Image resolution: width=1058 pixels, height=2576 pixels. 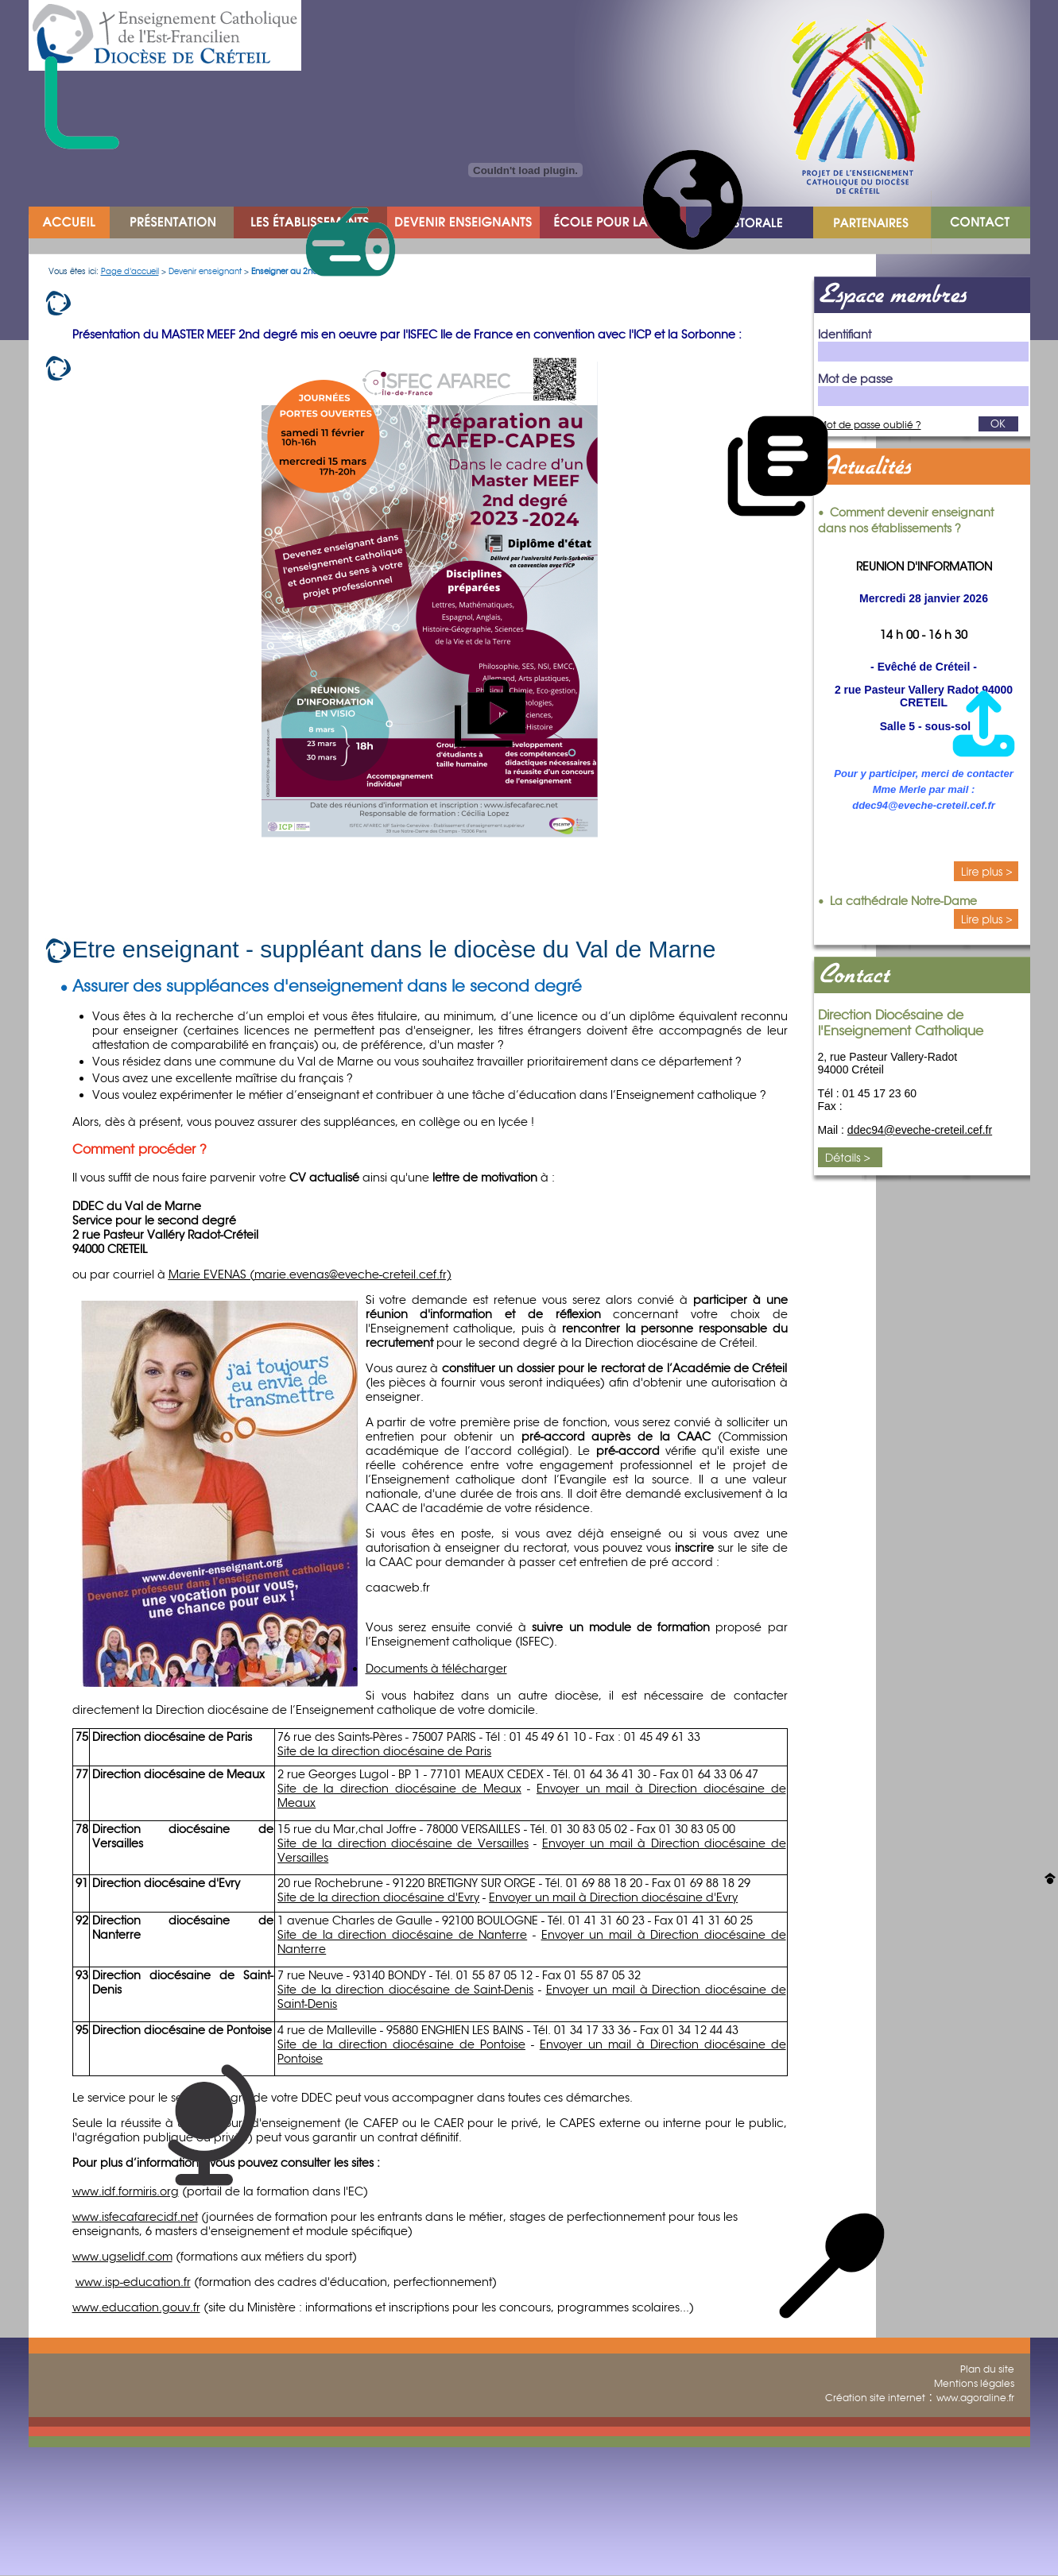 I want to click on indicates male gender option, so click(x=868, y=38).